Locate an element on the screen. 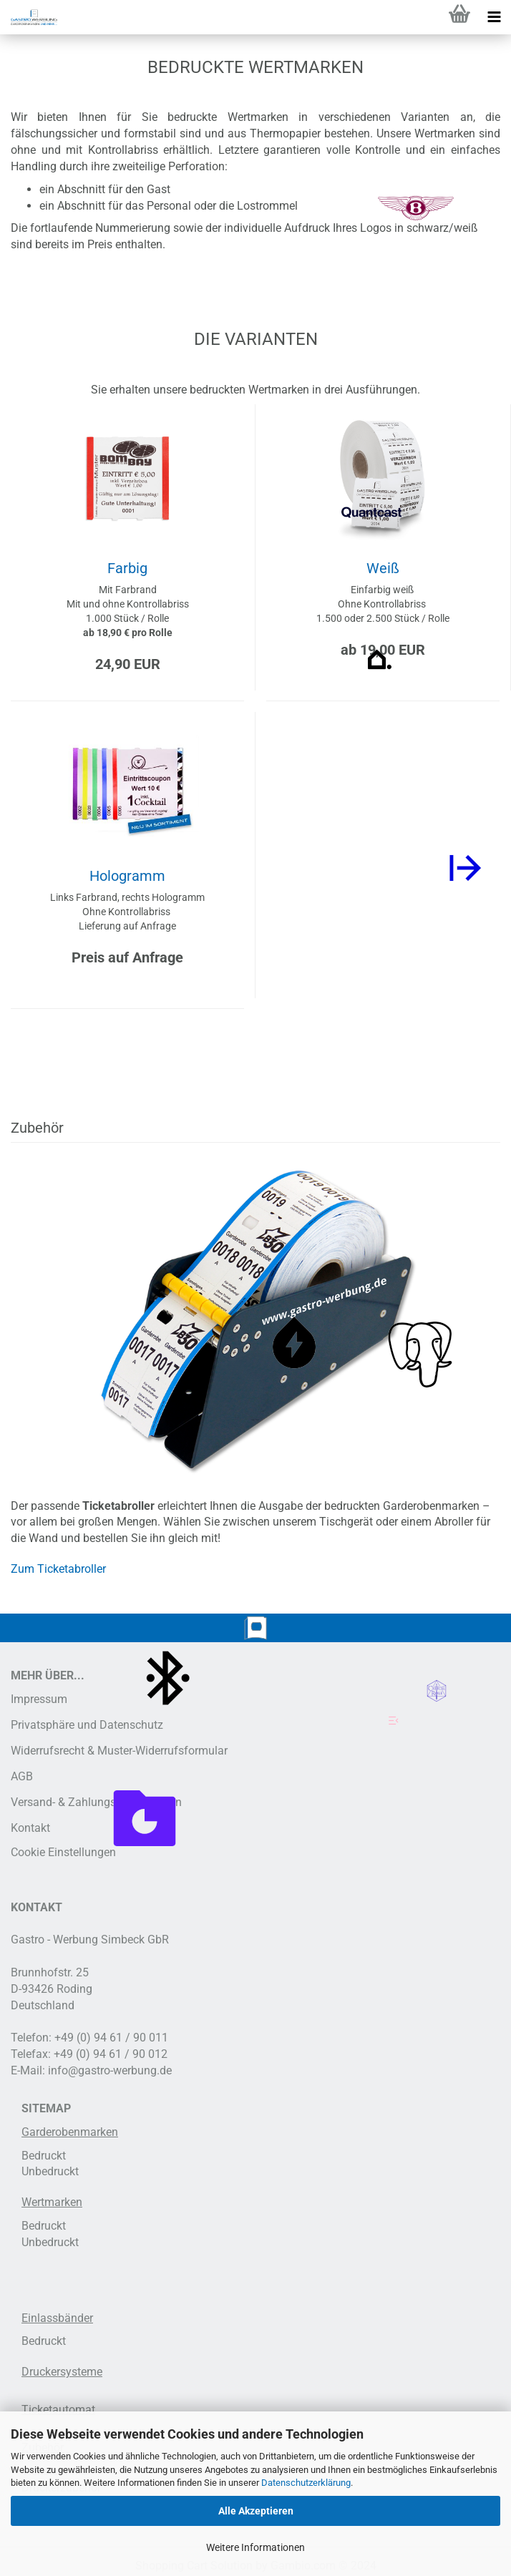 The height and width of the screenshot is (2576, 511). hydroelectric power or water energy indicator is located at coordinates (294, 1345).